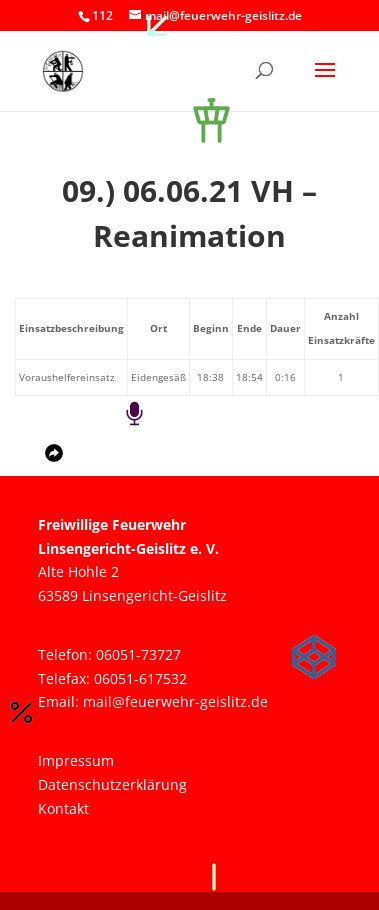 Image resolution: width=379 pixels, height=910 pixels. Describe the element at coordinates (226, 877) in the screenshot. I see `indicates a count of one` at that location.